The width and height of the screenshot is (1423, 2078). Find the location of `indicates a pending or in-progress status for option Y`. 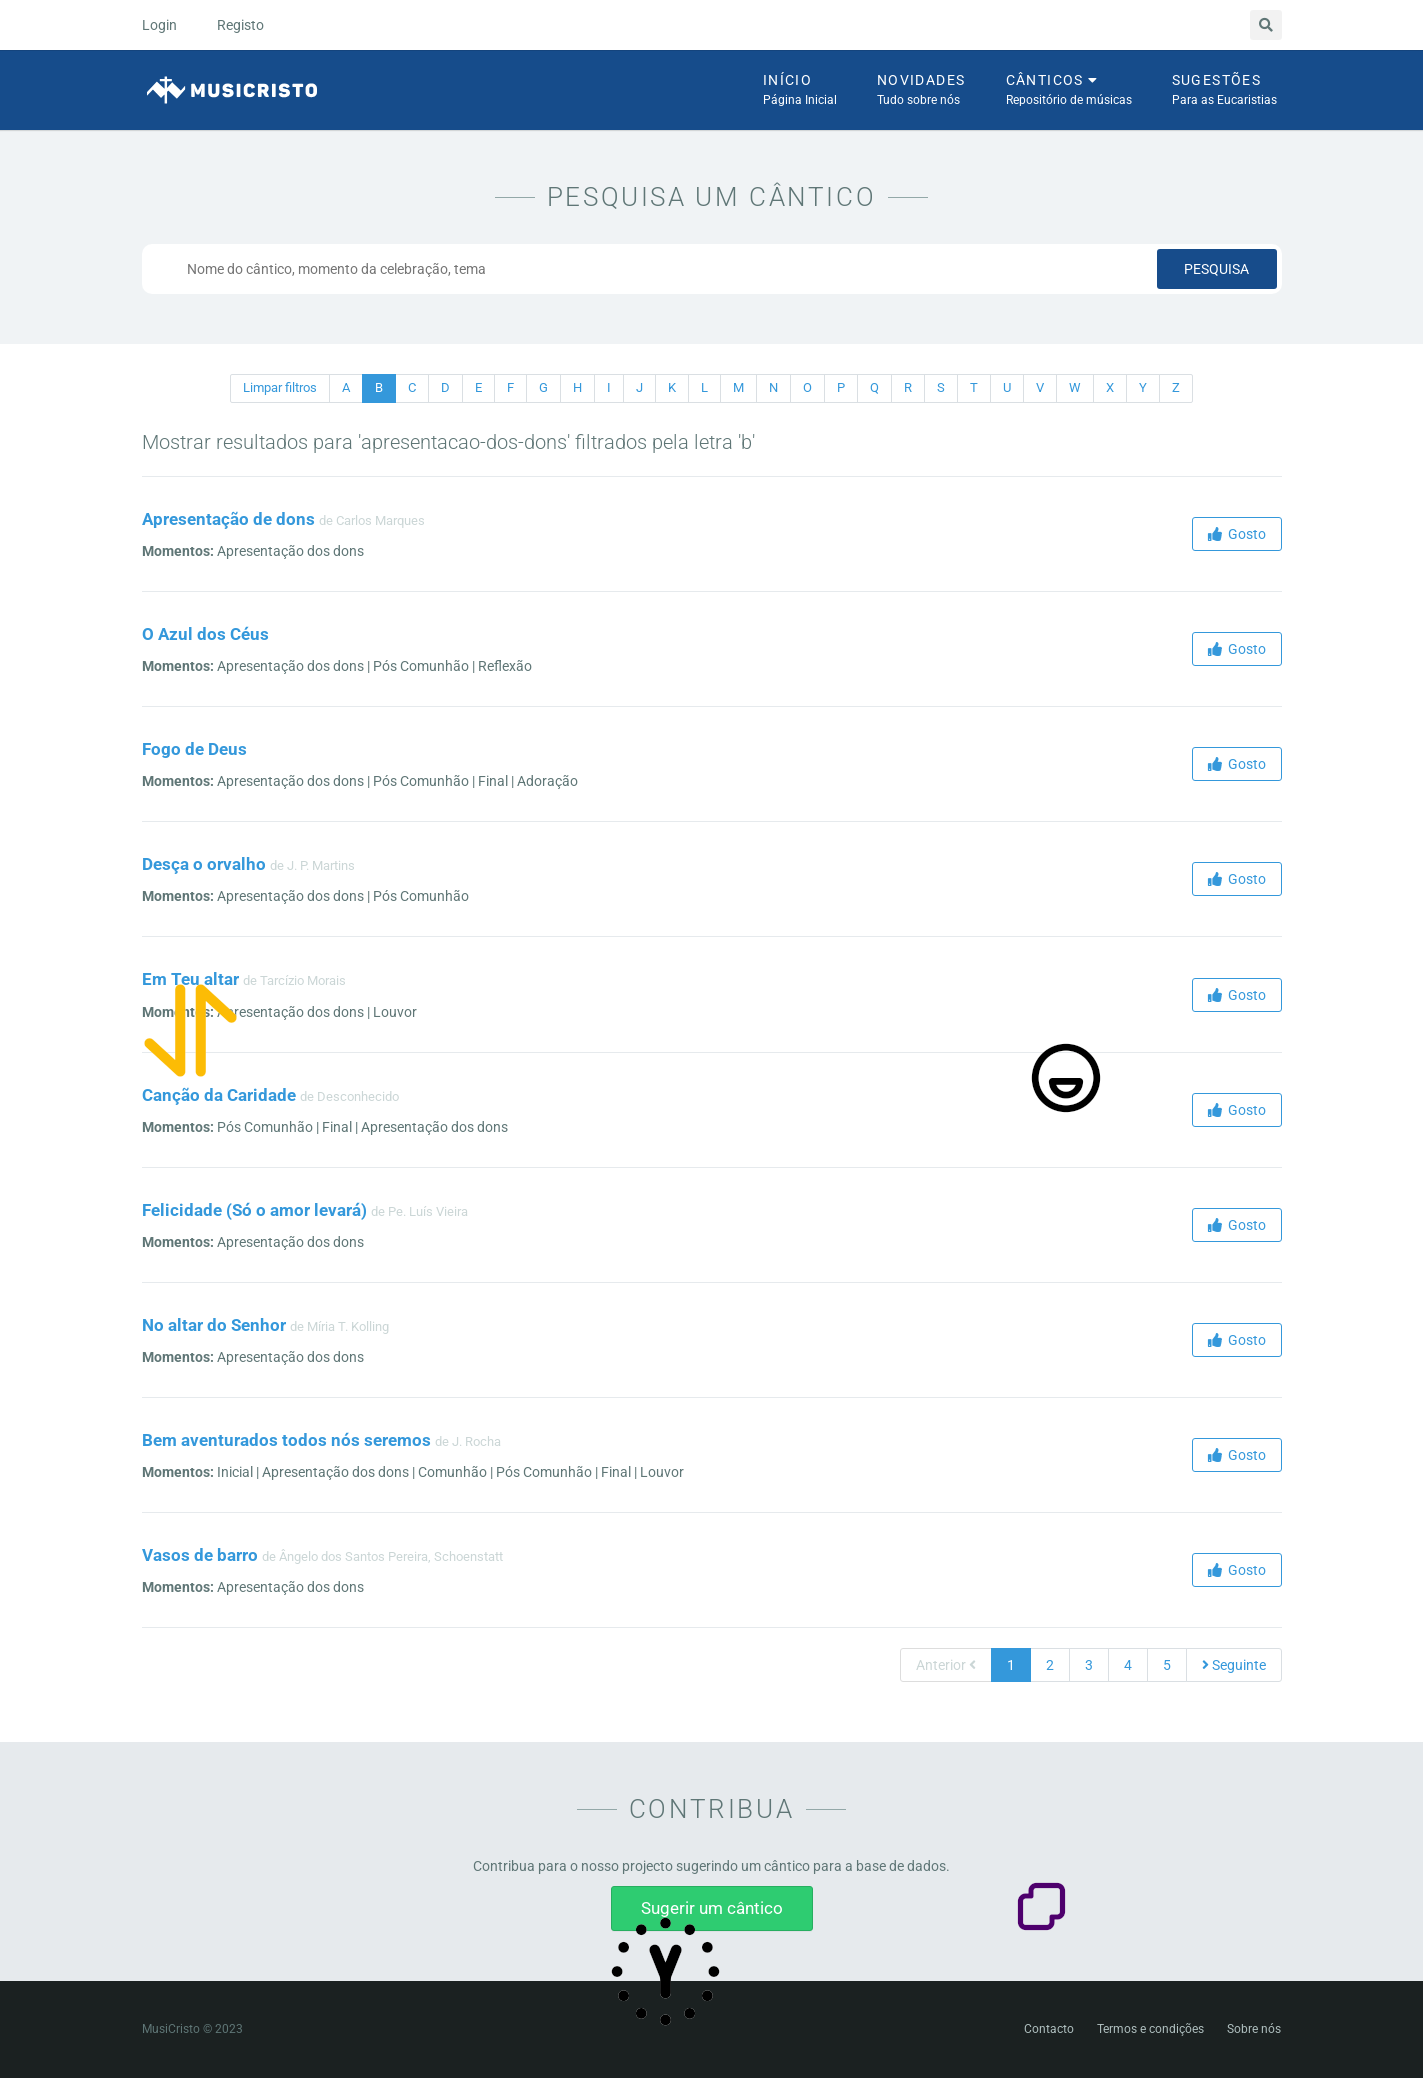

indicates a pending or in-progress status for option Y is located at coordinates (665, 1971).